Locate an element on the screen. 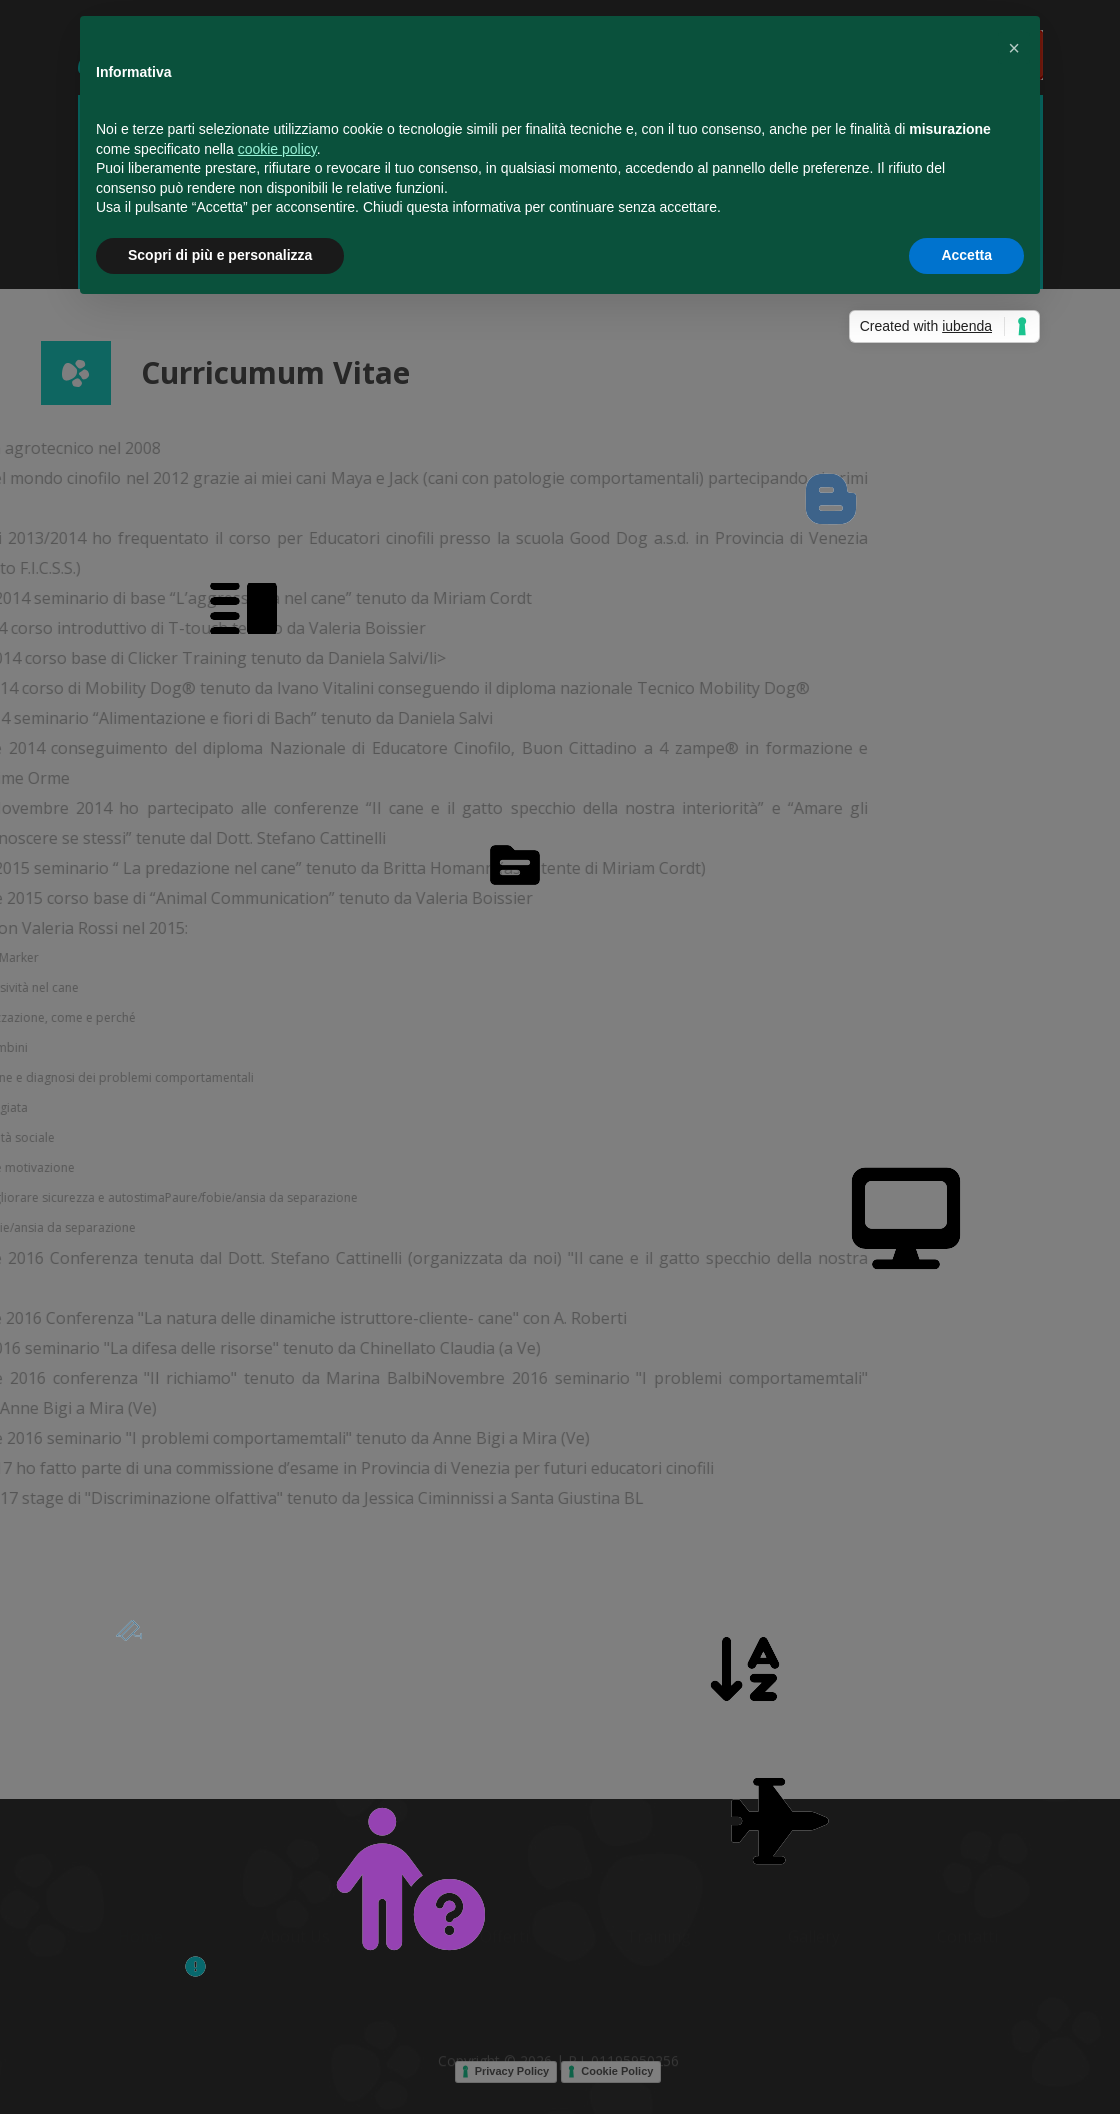 This screenshot has width=1120, height=2114. access security camera settings is located at coordinates (129, 1632).